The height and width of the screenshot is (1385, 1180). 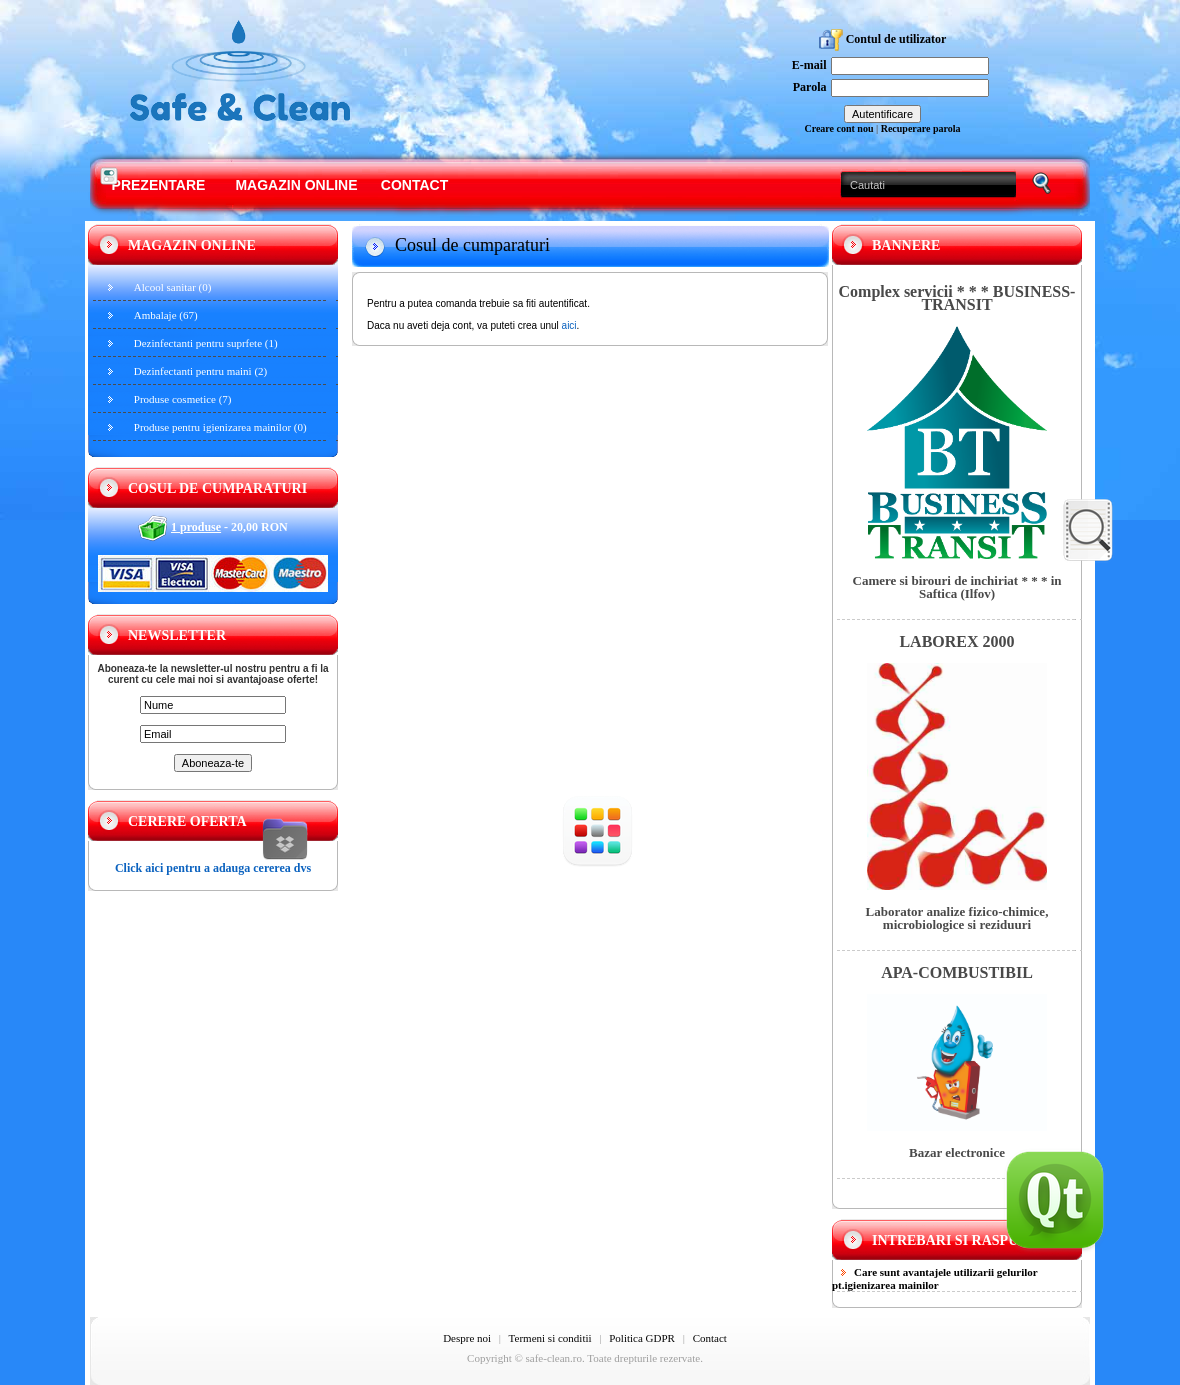 I want to click on open desktop preferences or settings, so click(x=109, y=176).